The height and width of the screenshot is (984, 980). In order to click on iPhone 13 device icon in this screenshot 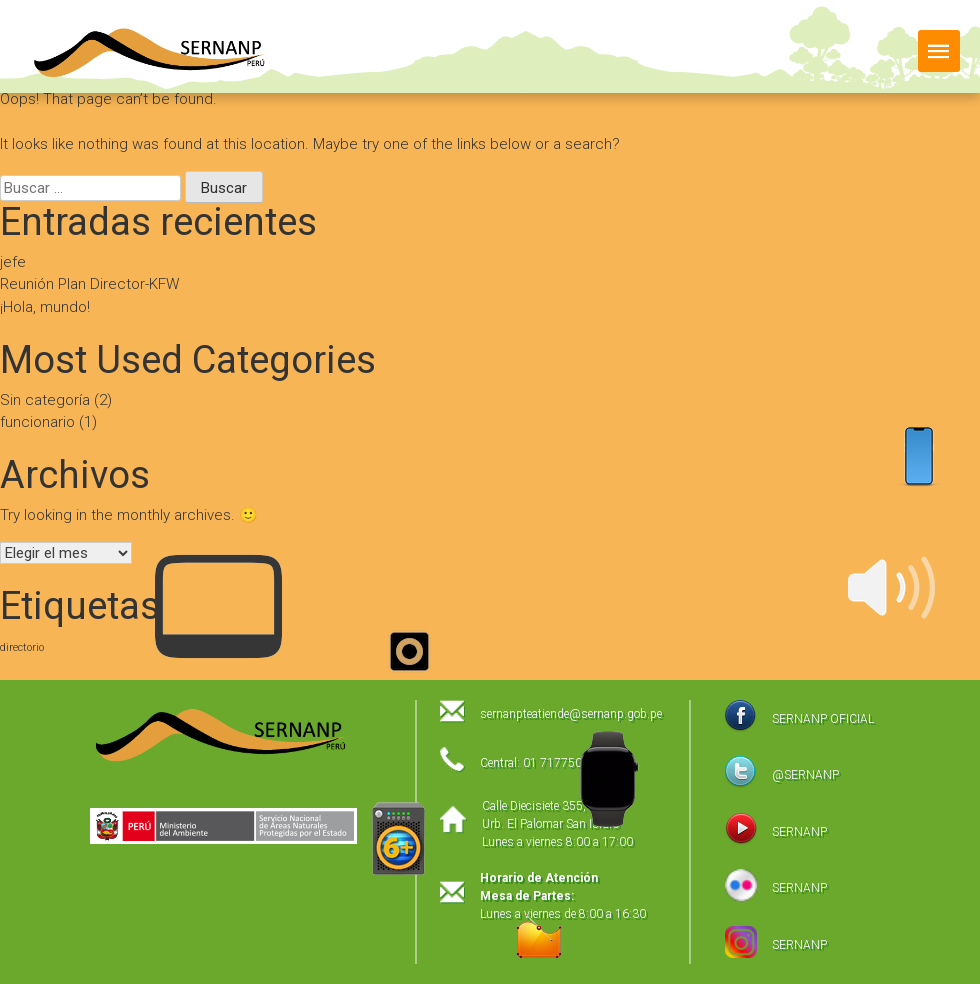, I will do `click(919, 457)`.